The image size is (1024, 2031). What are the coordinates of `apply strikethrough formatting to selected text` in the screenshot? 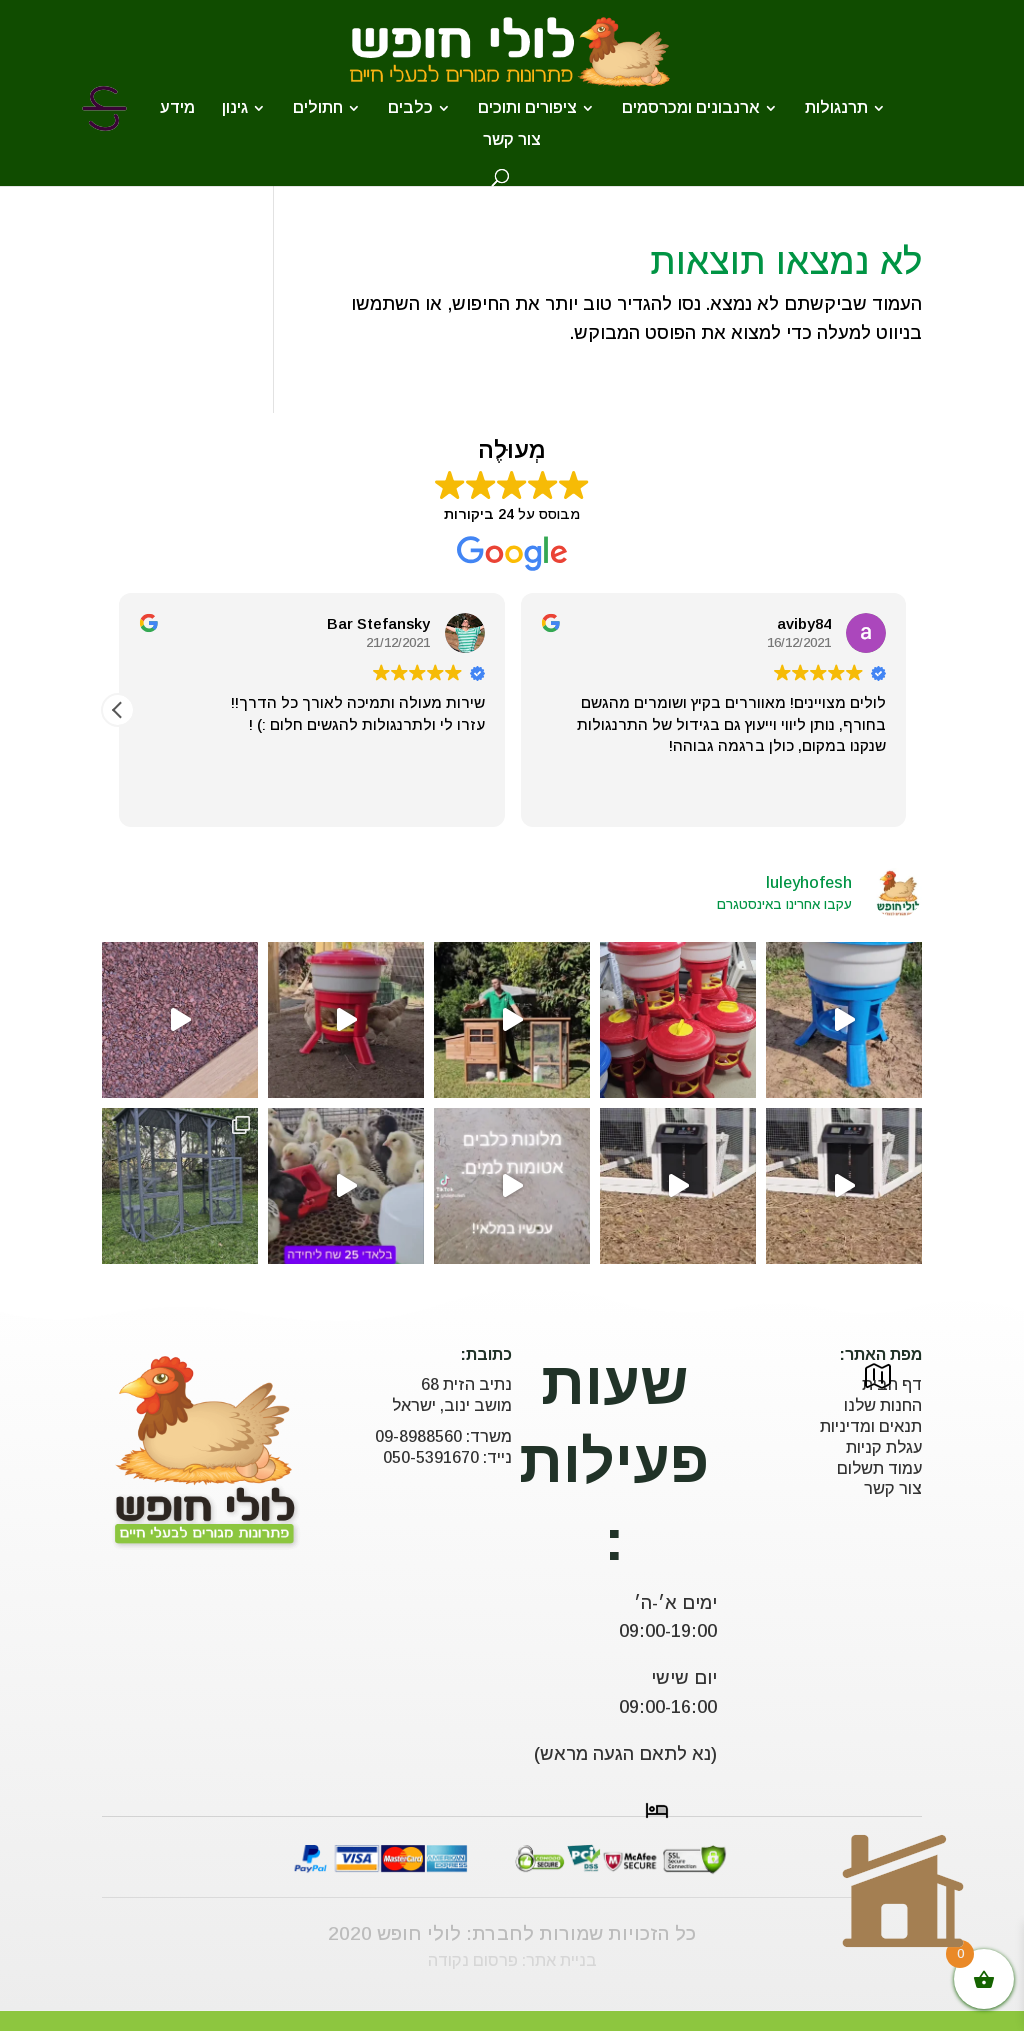 It's located at (104, 108).